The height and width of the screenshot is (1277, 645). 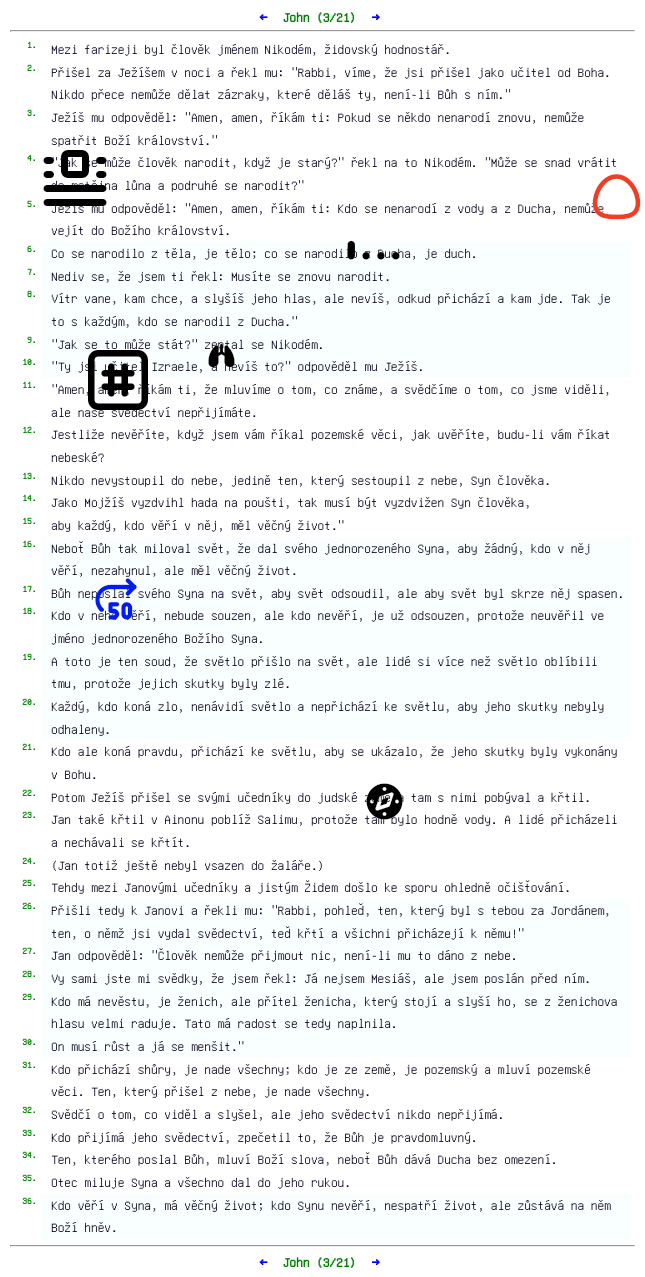 I want to click on access respiratory health information, so click(x=221, y=355).